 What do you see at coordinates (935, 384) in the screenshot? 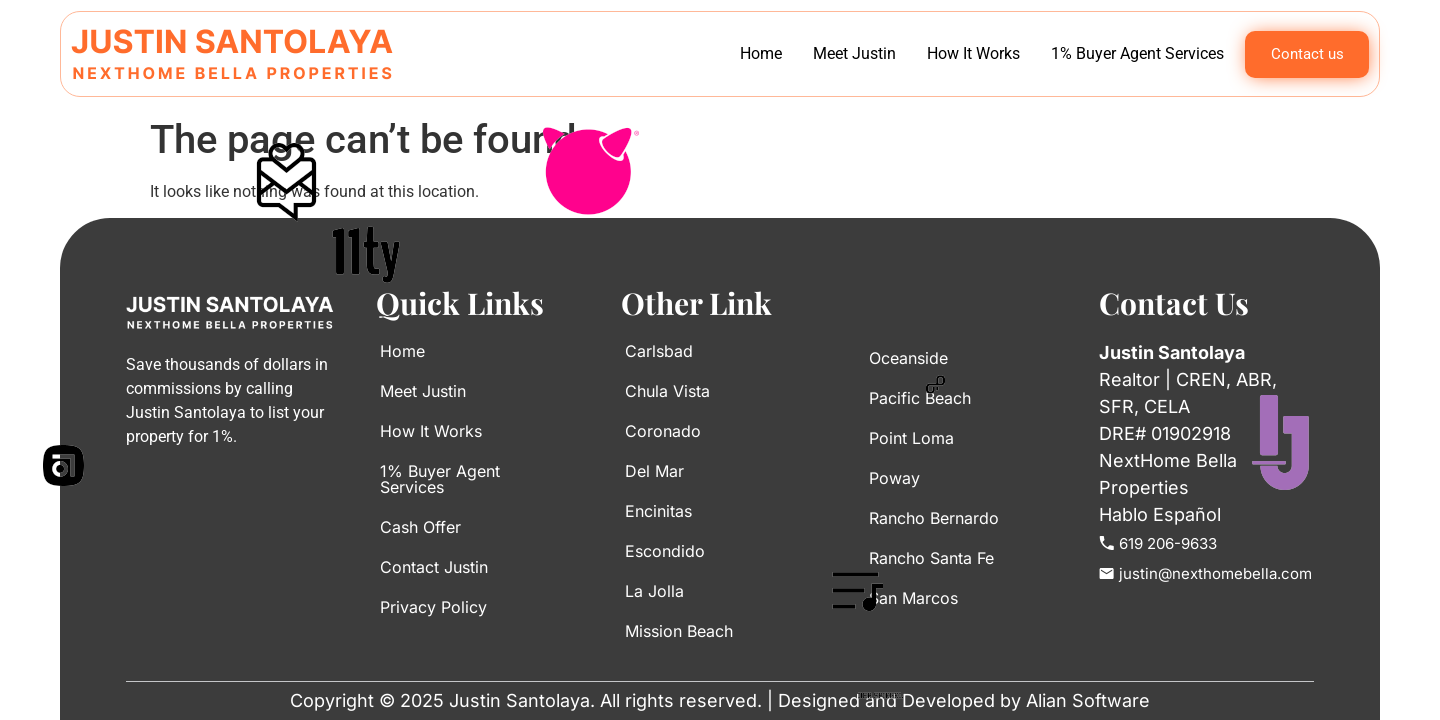
I see `open the OpenProject app` at bounding box center [935, 384].